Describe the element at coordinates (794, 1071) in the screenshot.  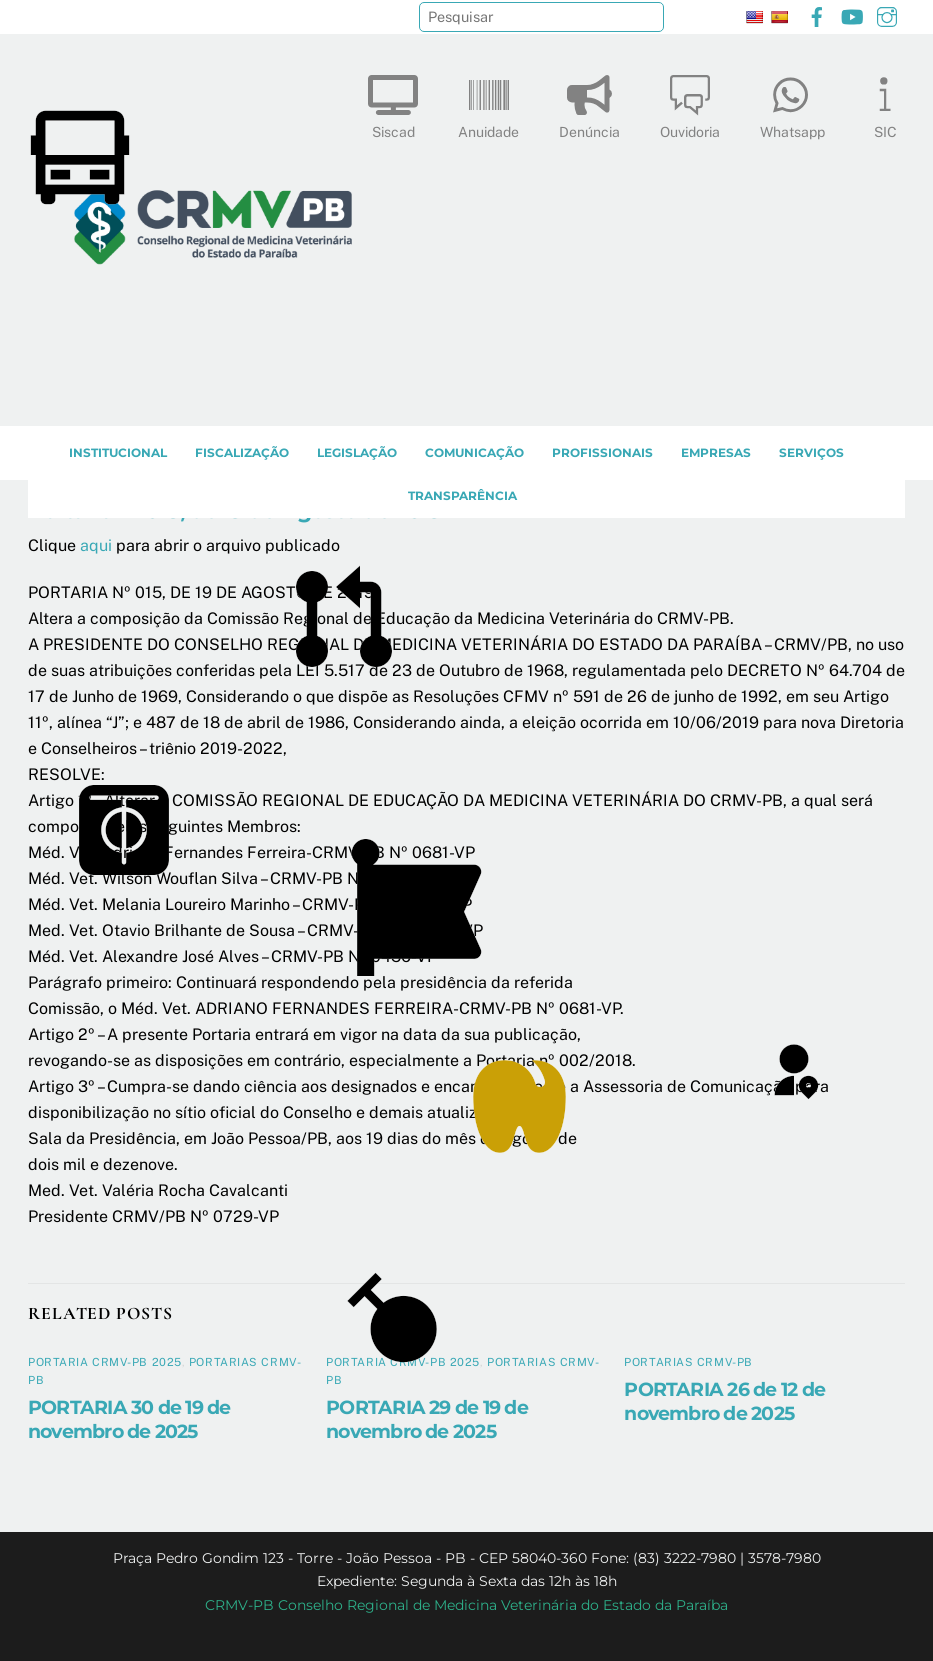
I see `view user's current location` at that location.